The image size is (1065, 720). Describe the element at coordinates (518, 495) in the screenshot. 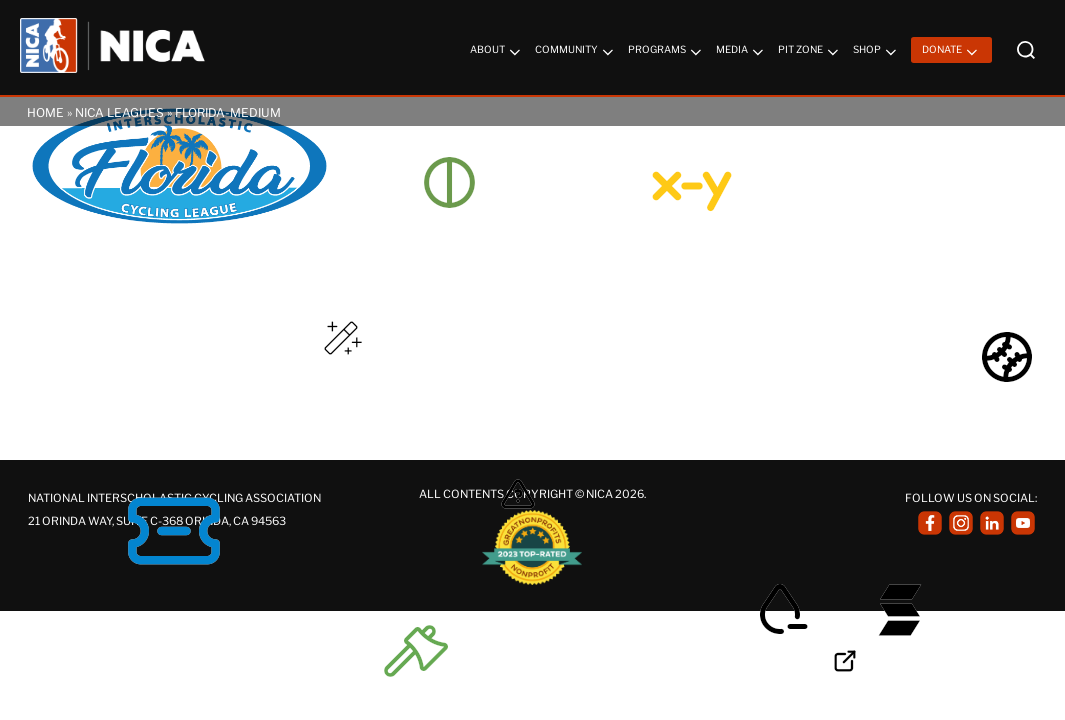

I see `access help or support for a warning condition` at that location.